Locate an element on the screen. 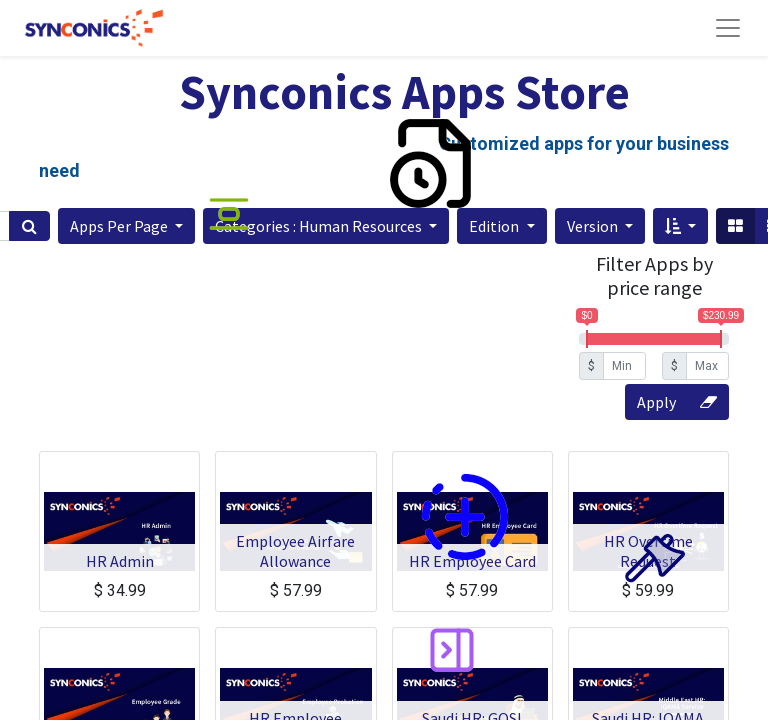  view file history or recent changes is located at coordinates (434, 163).